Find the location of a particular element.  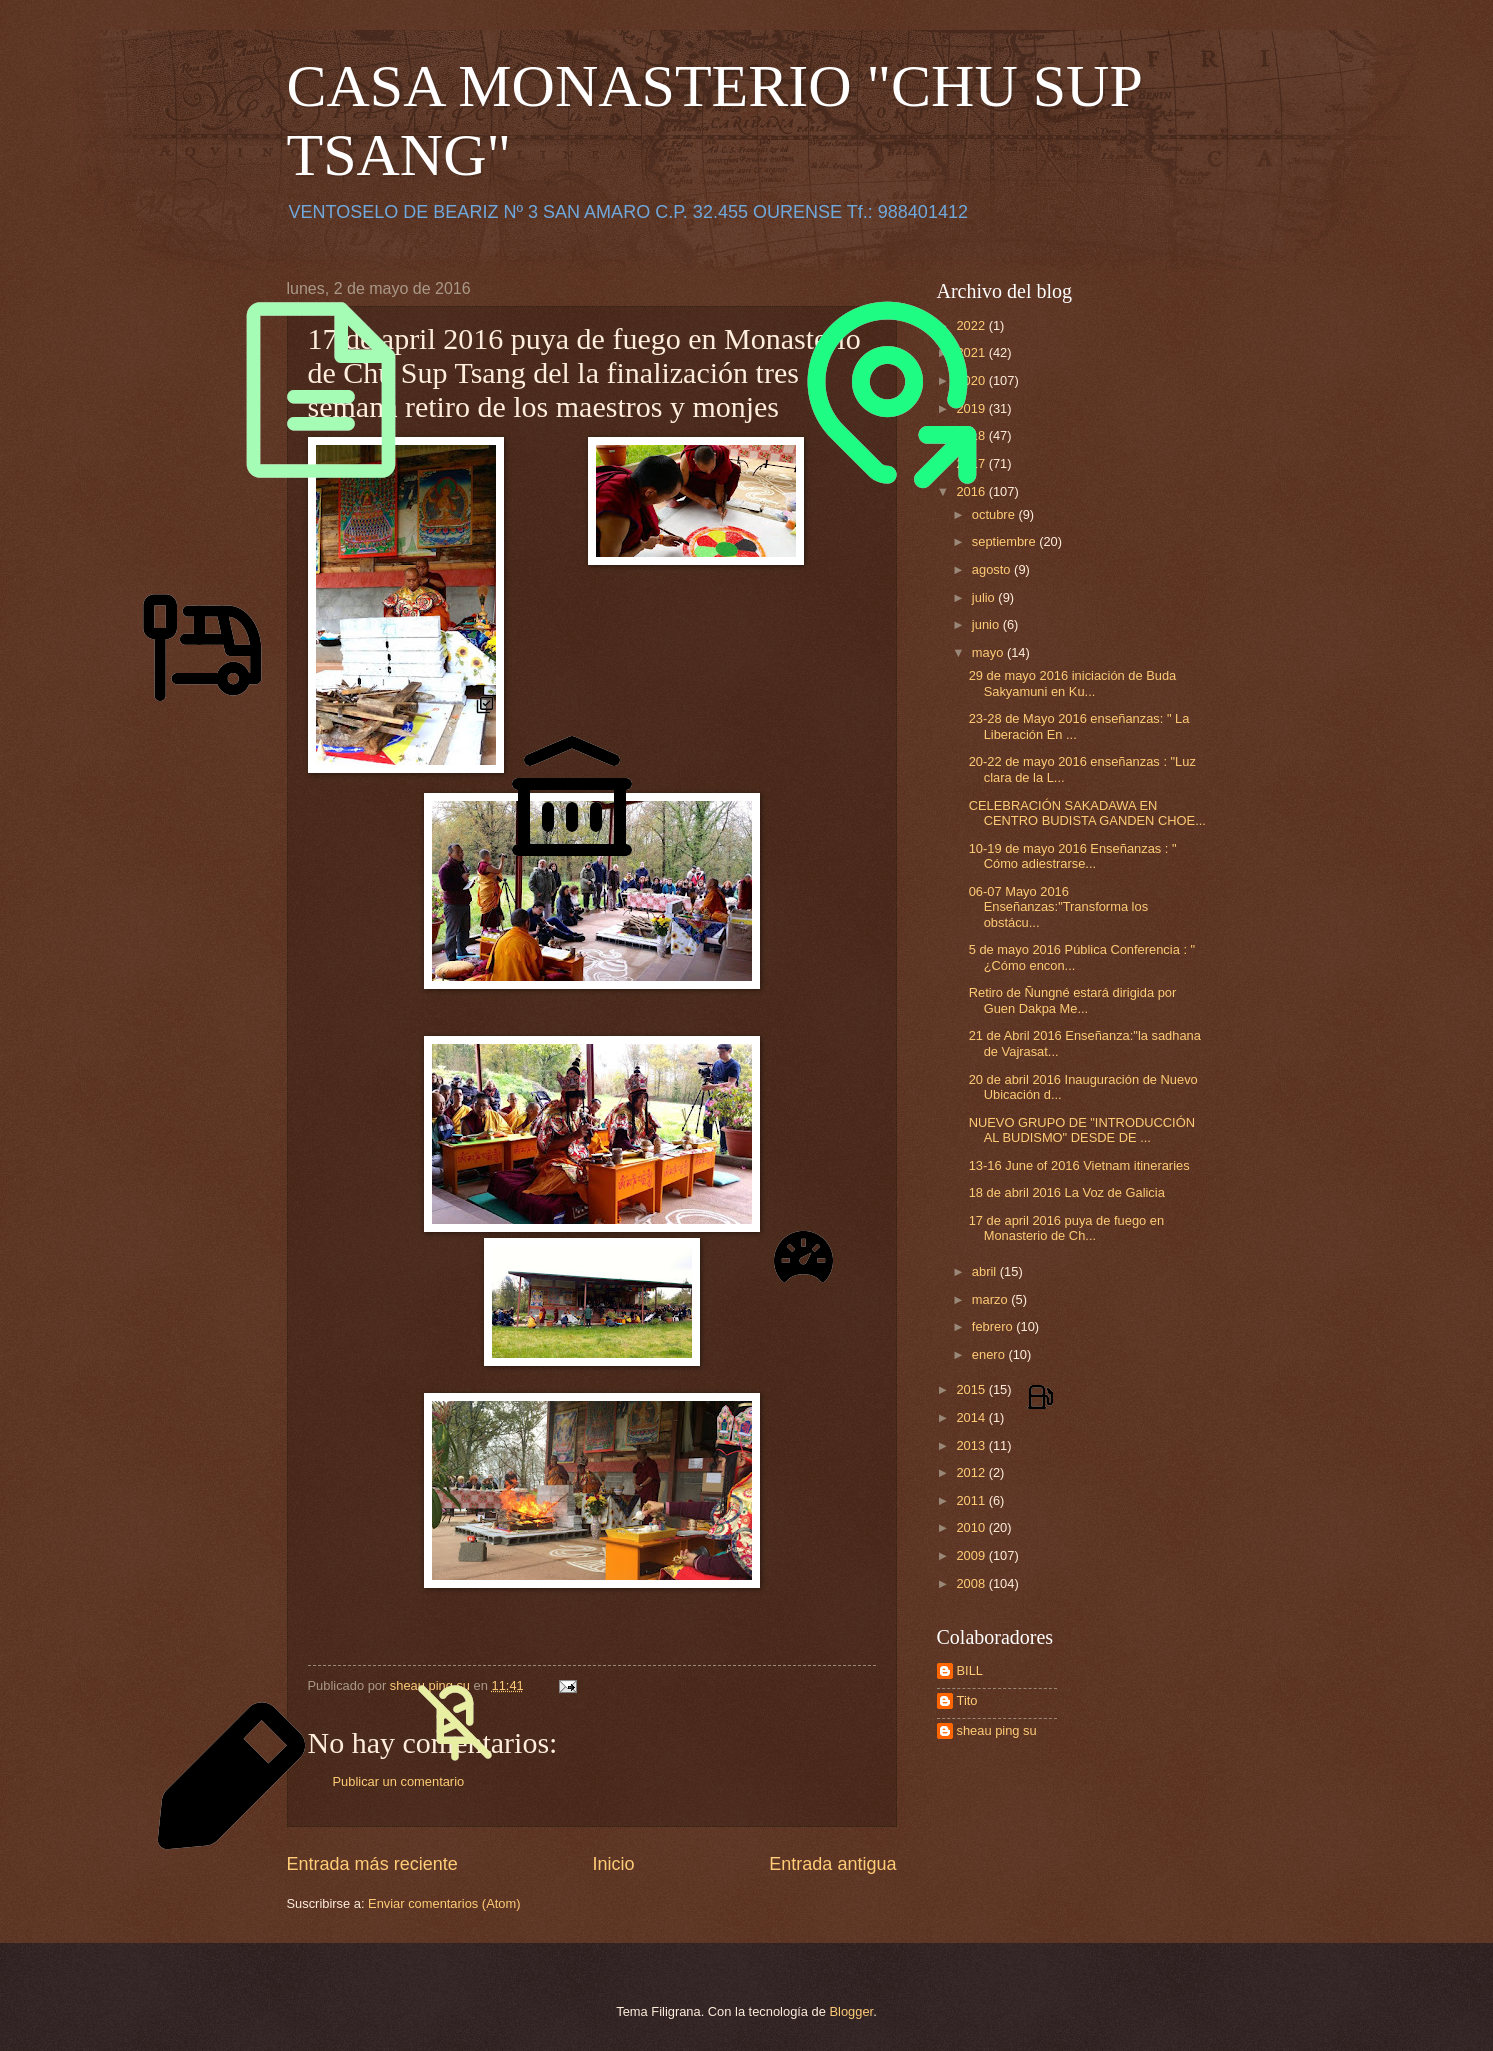

ice cream unavailable or sold out is located at coordinates (455, 1722).